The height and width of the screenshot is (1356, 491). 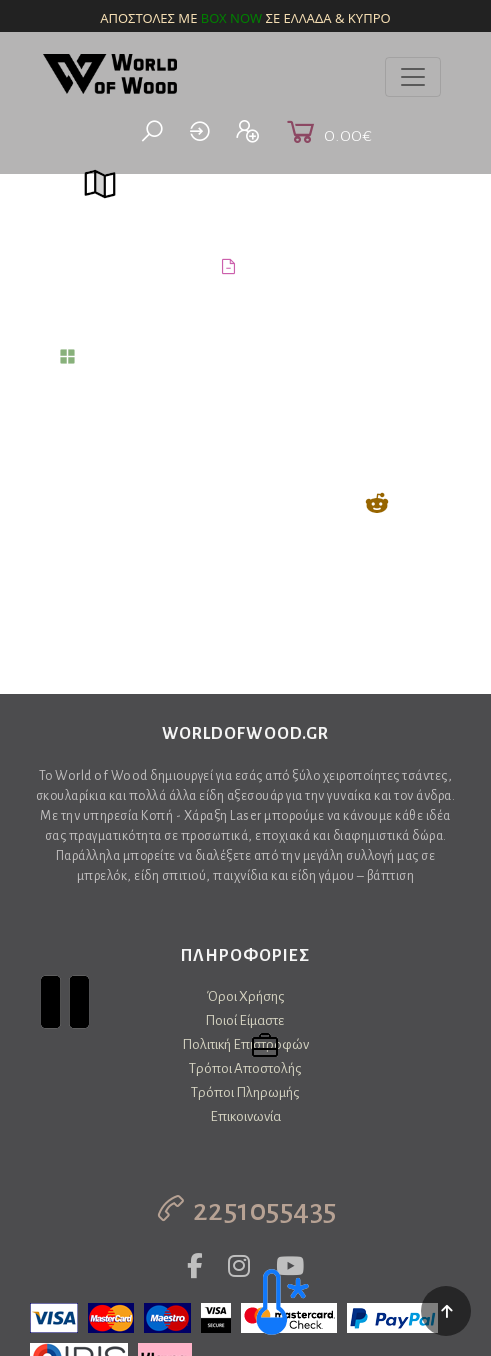 What do you see at coordinates (100, 184) in the screenshot?
I see `view map` at bounding box center [100, 184].